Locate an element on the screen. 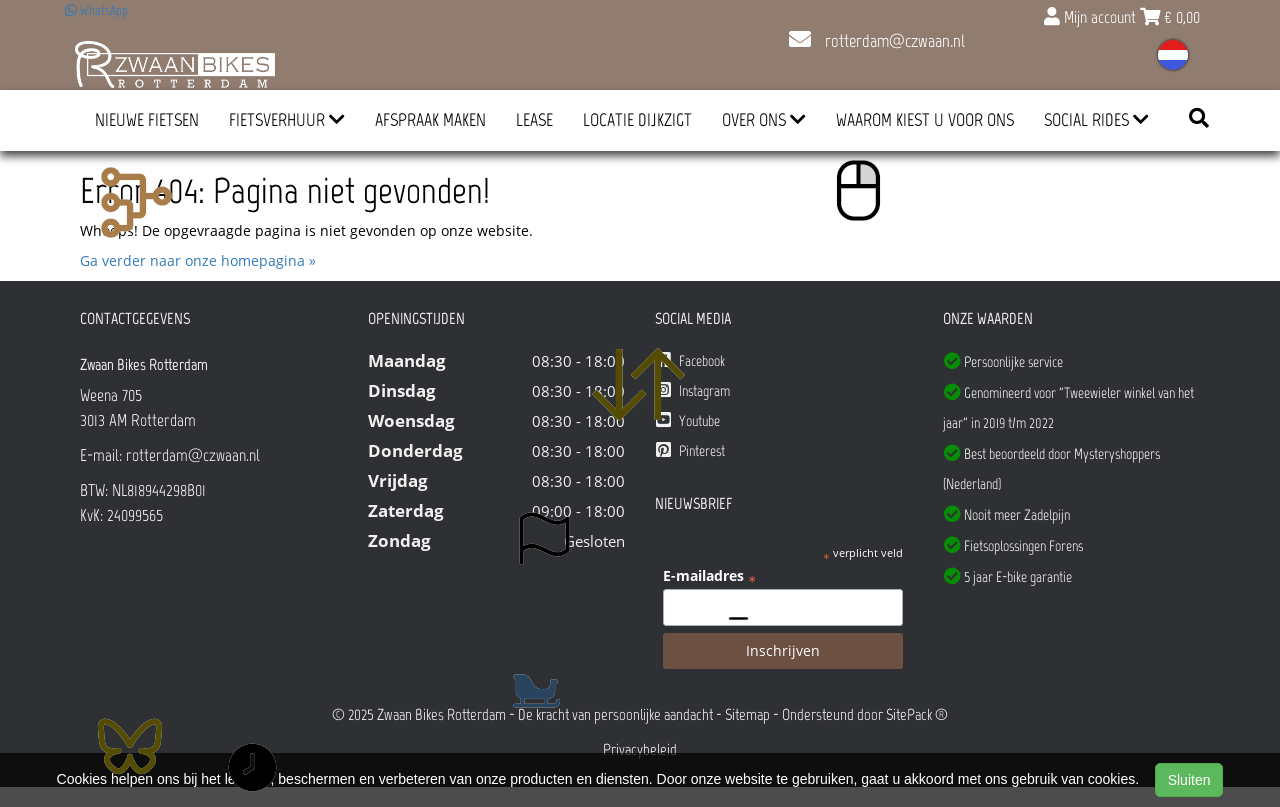  perform a right-click action is located at coordinates (858, 190).